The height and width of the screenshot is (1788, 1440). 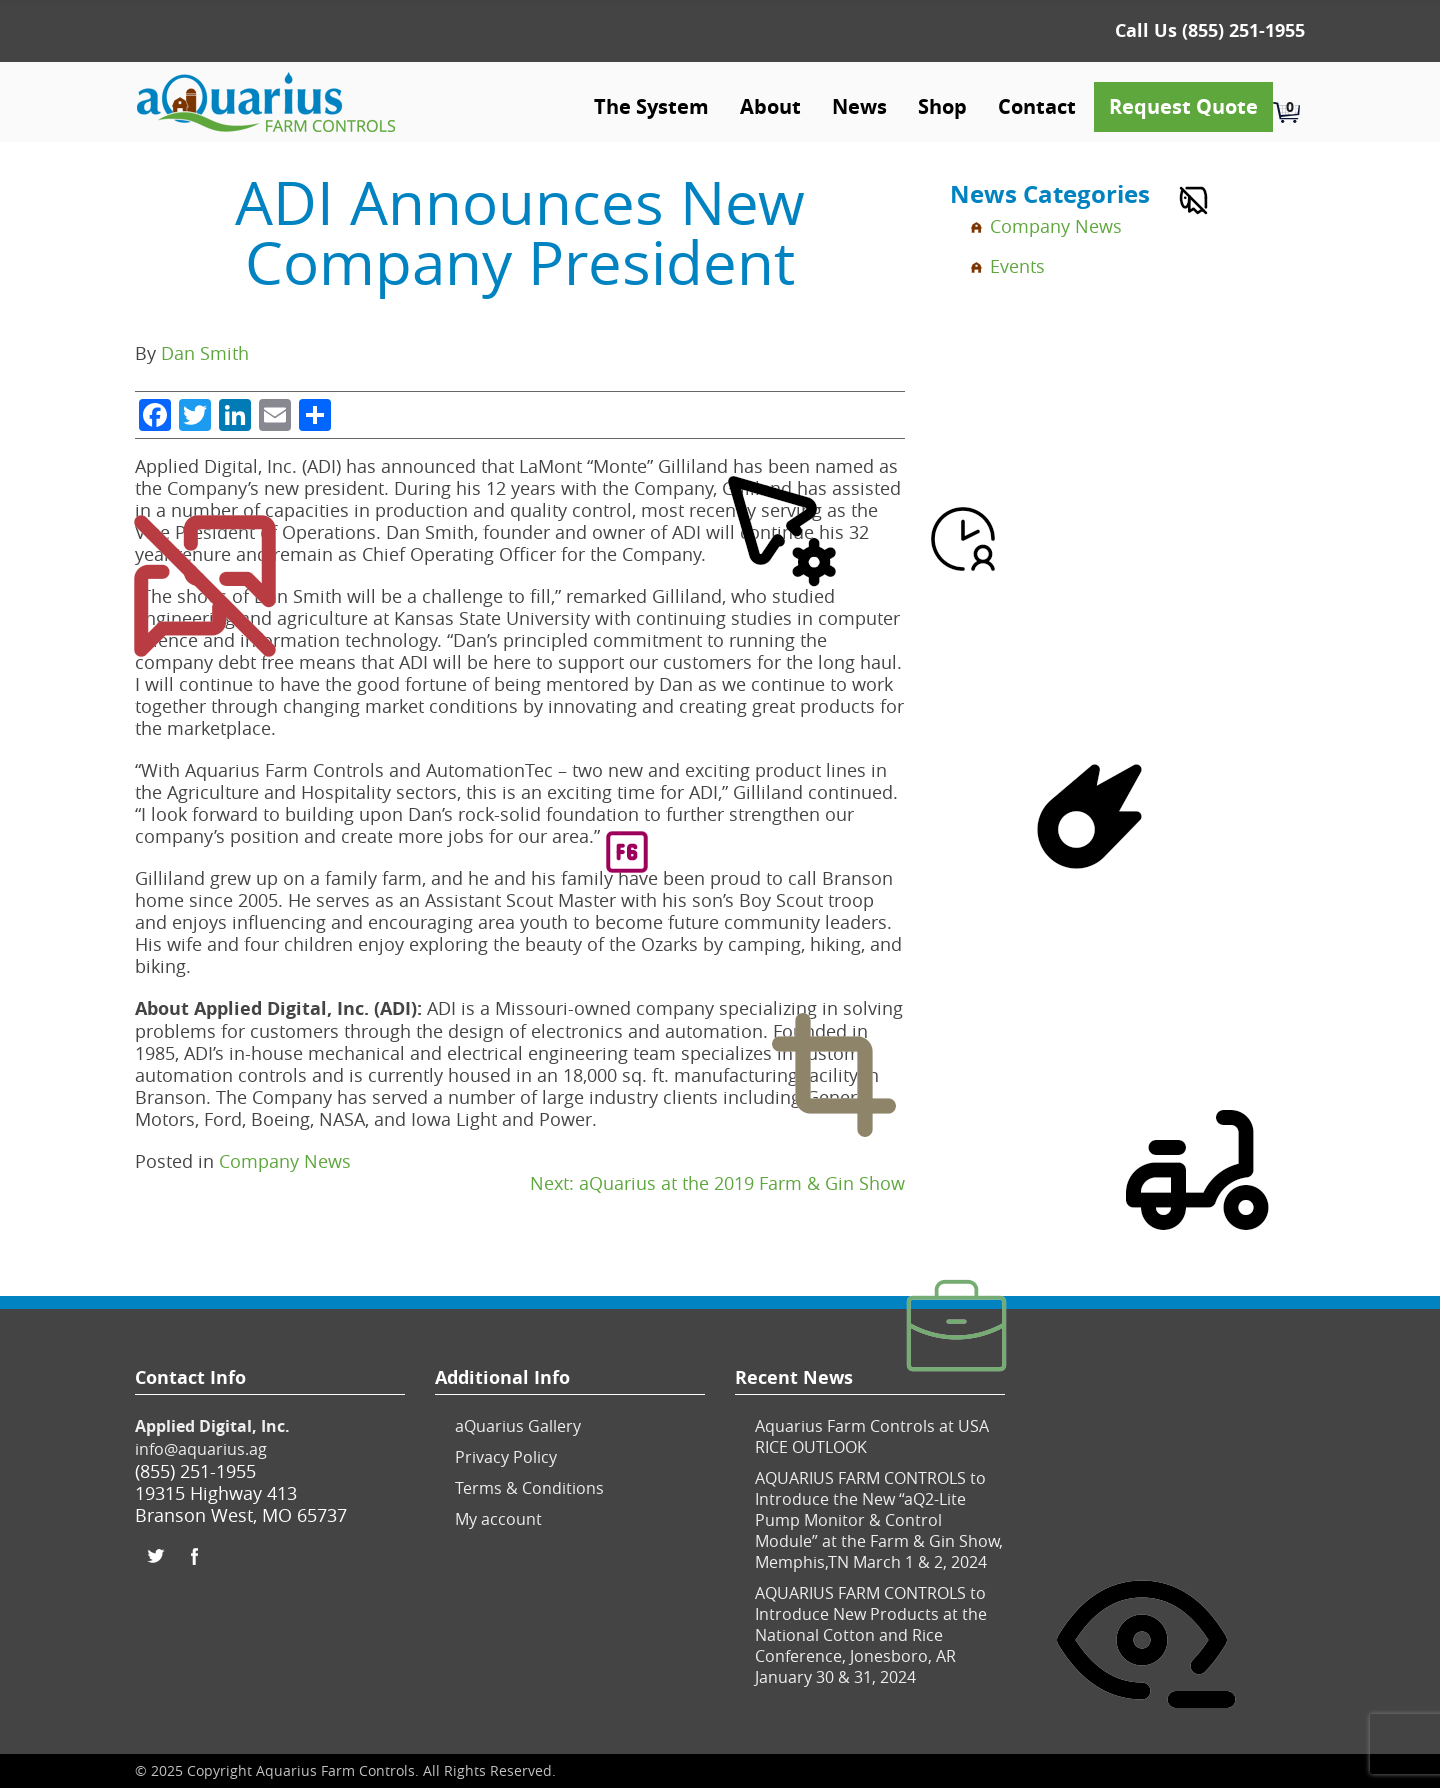 What do you see at coordinates (776, 524) in the screenshot?
I see `adjust cursor or pointer settings` at bounding box center [776, 524].